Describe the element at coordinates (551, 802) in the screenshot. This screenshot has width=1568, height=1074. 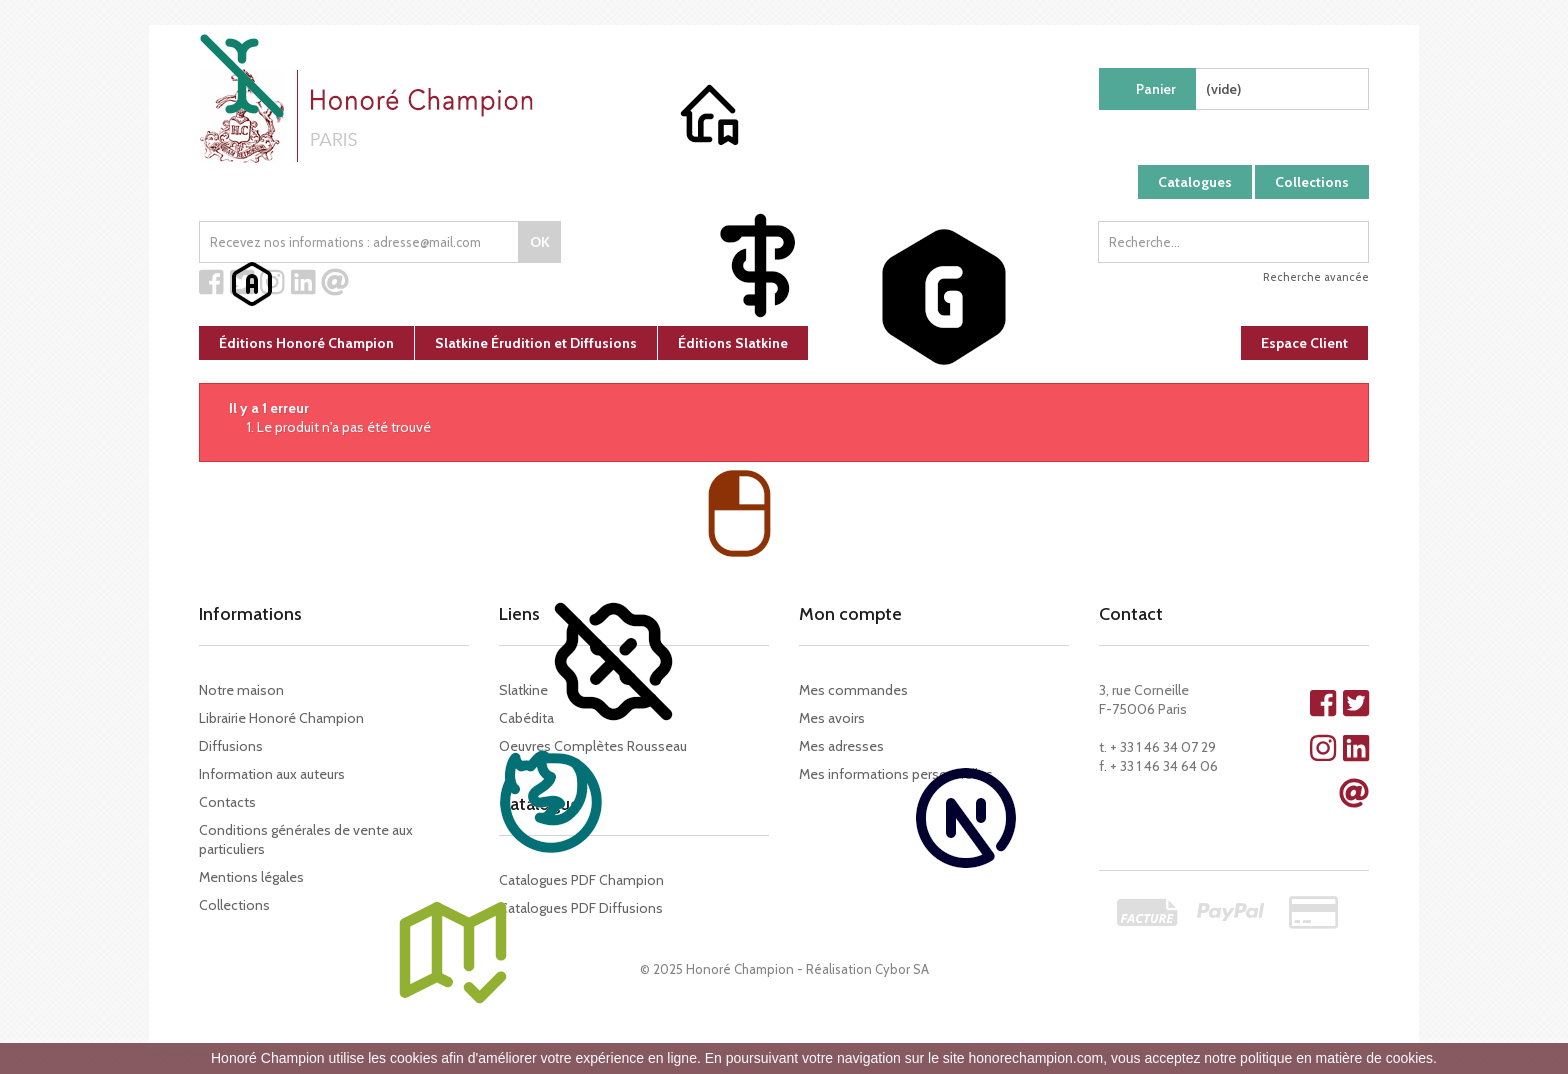
I see `open link in Firefox browser` at that location.